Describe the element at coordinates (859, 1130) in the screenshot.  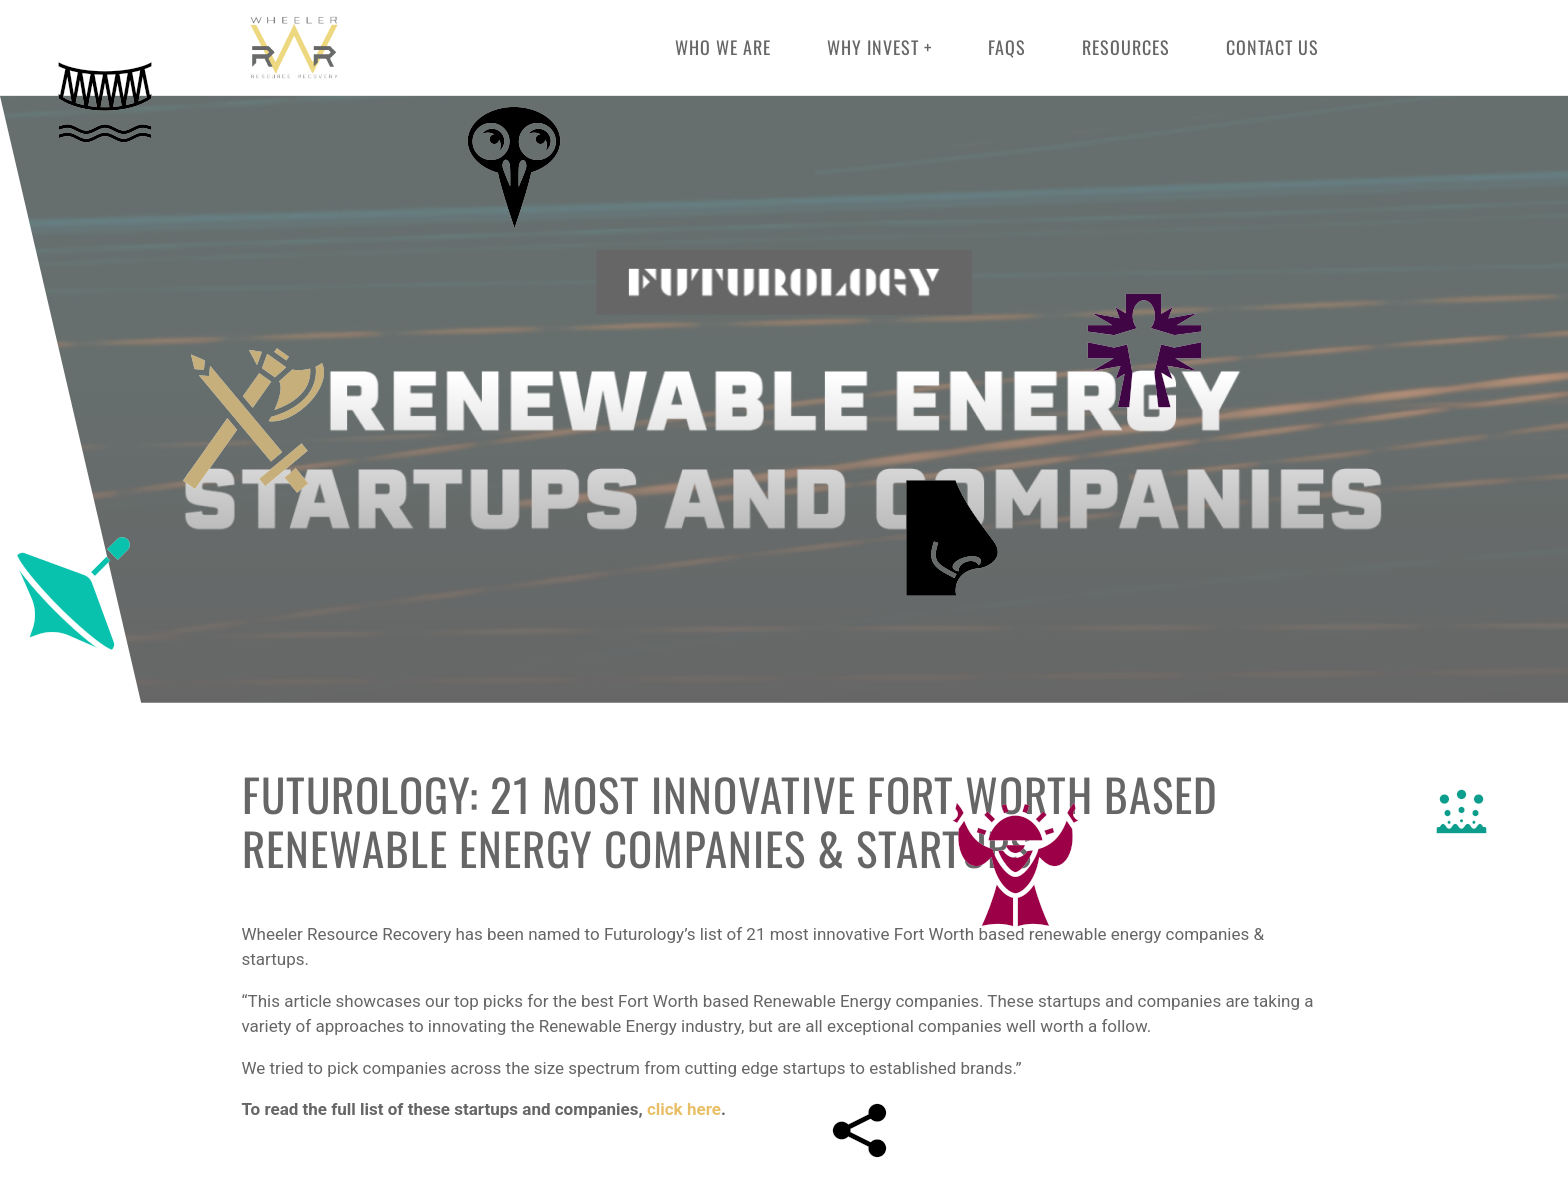
I see `share this content` at that location.